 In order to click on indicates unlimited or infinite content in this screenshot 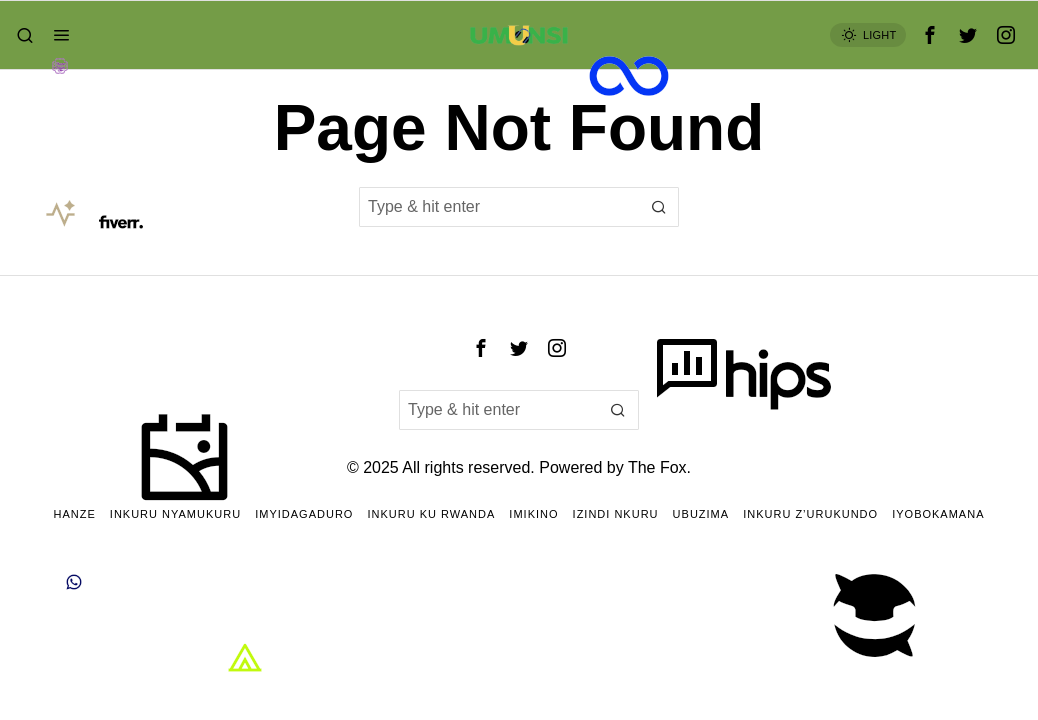, I will do `click(629, 76)`.